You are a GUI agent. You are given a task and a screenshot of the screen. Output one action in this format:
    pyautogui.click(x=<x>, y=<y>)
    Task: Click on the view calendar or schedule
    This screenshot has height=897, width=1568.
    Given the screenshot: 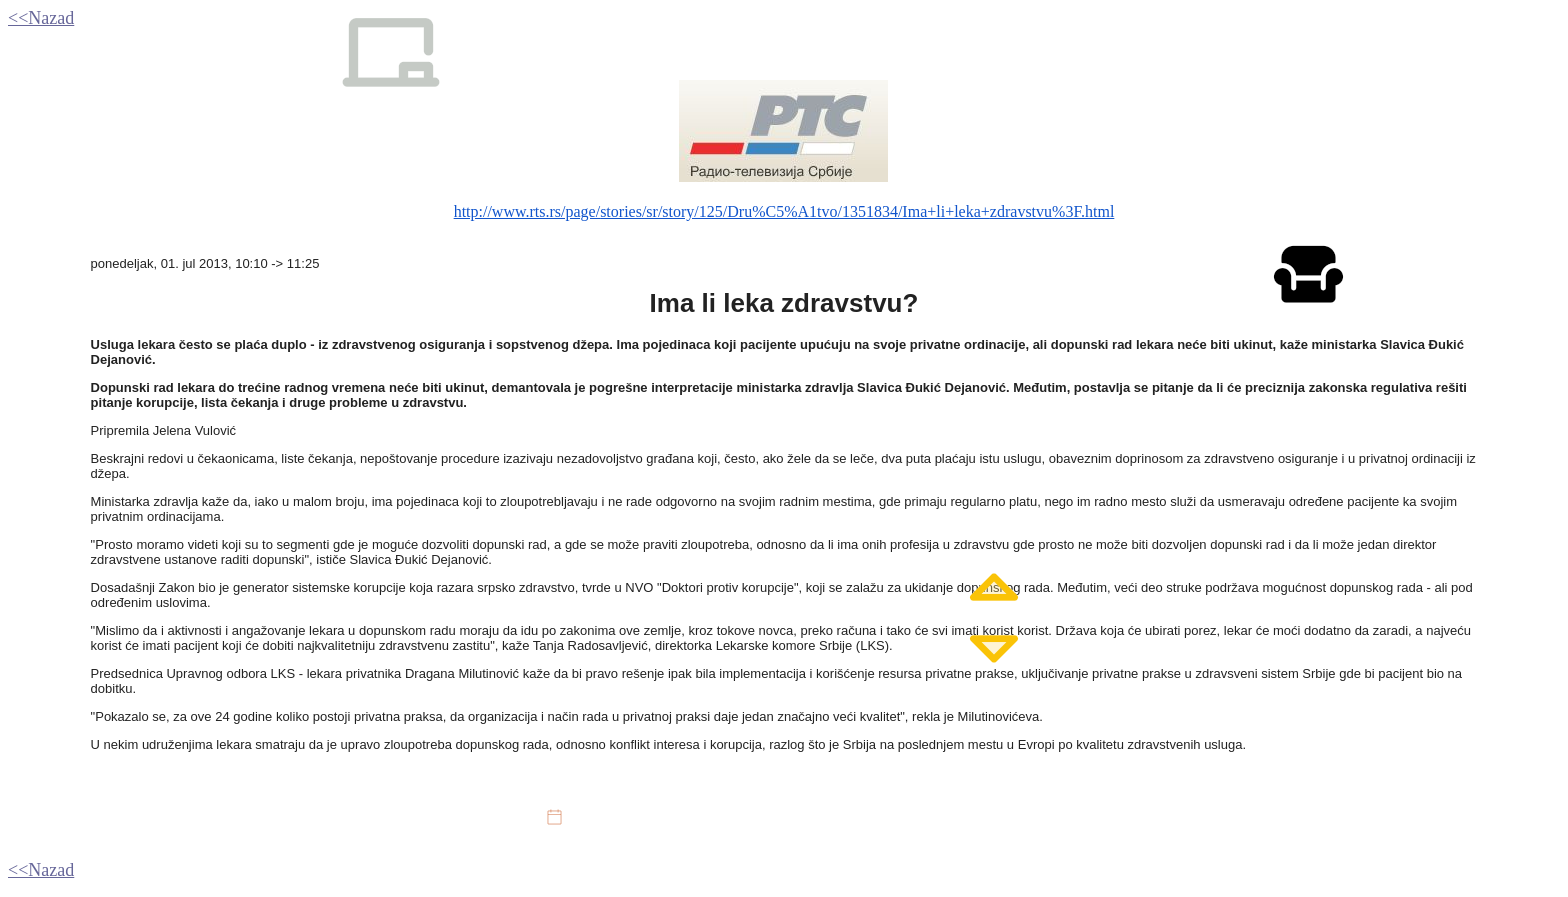 What is the action you would take?
    pyautogui.click(x=554, y=817)
    